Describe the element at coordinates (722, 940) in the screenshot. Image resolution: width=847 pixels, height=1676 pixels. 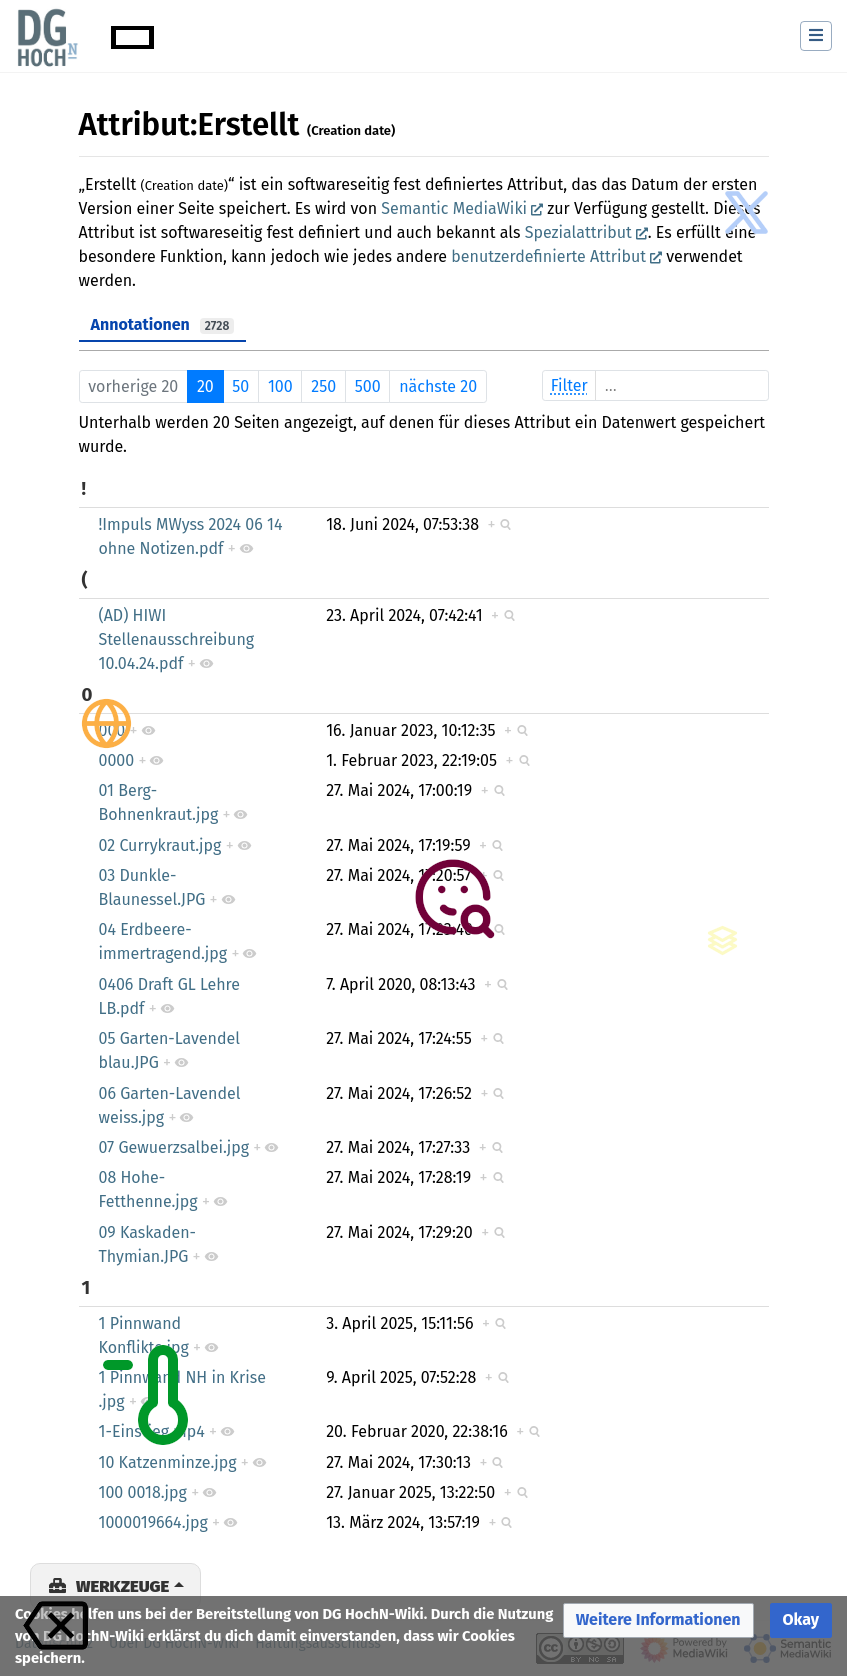
I see `view or manage layers` at that location.